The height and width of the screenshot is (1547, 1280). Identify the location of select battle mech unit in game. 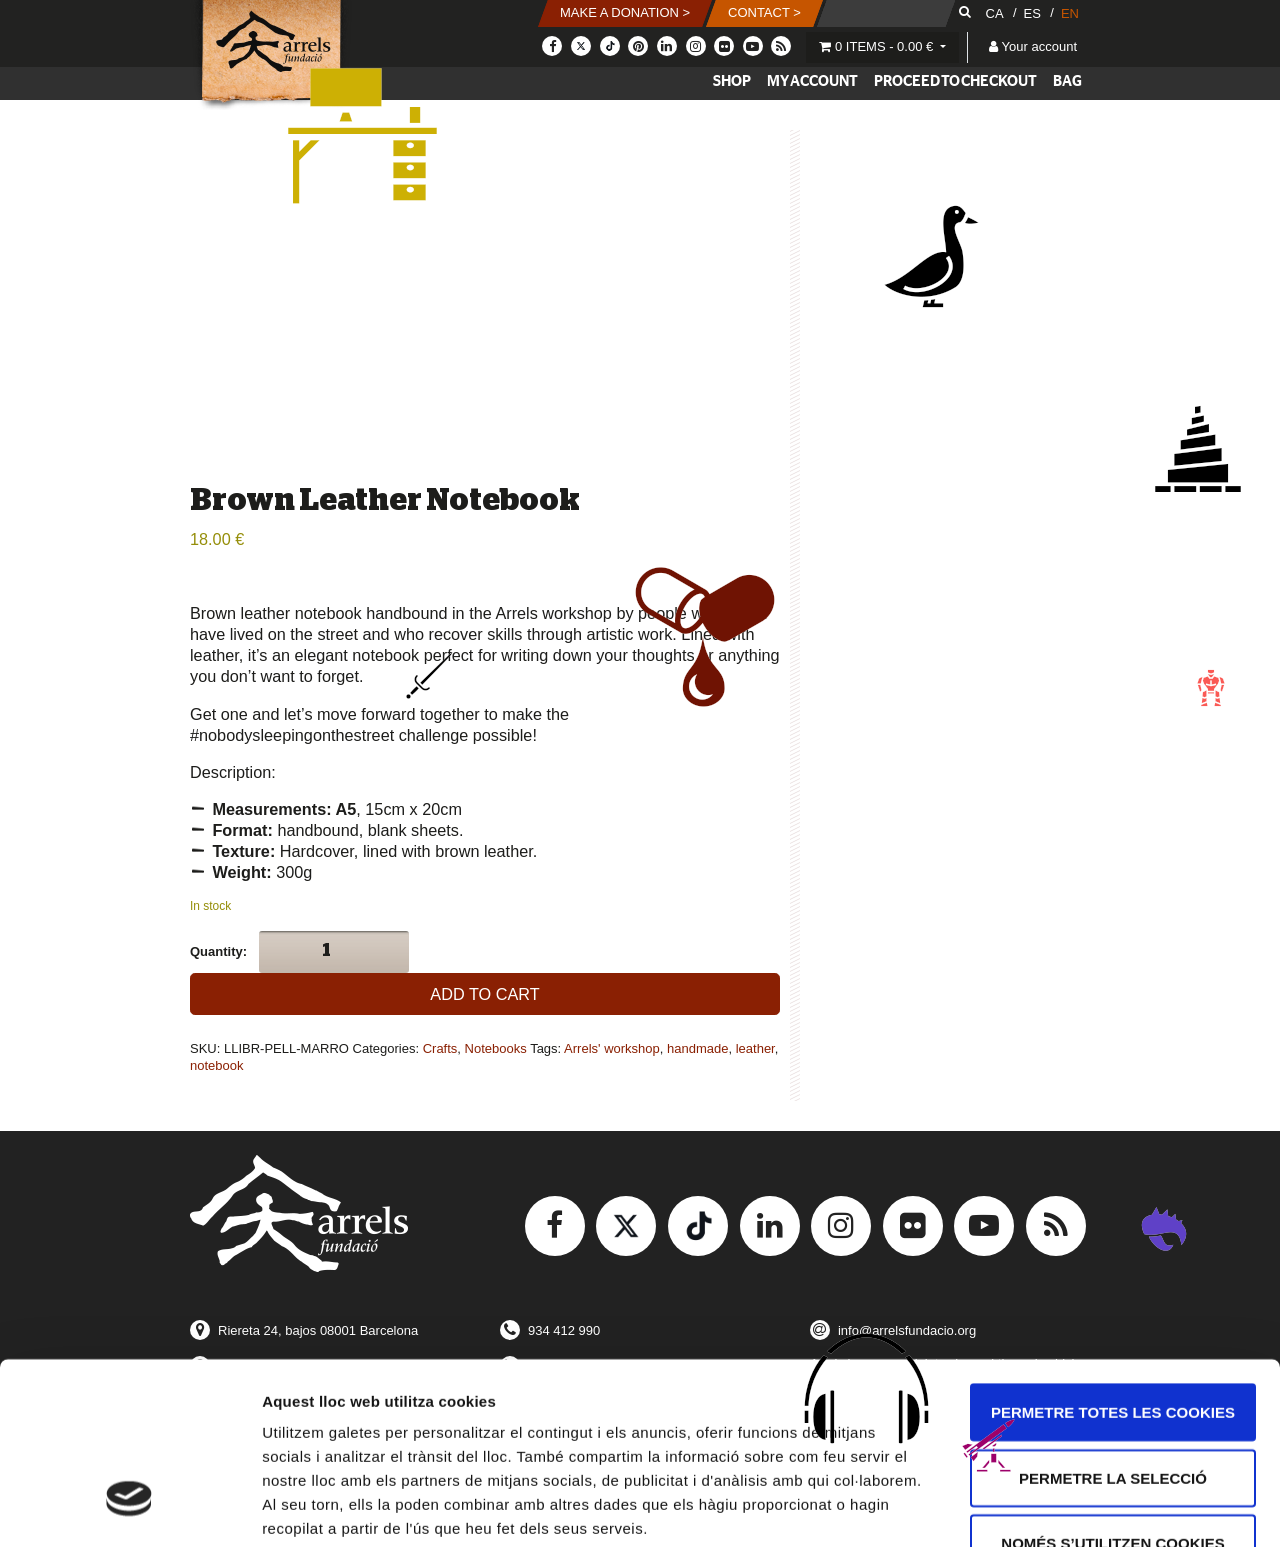
(1211, 688).